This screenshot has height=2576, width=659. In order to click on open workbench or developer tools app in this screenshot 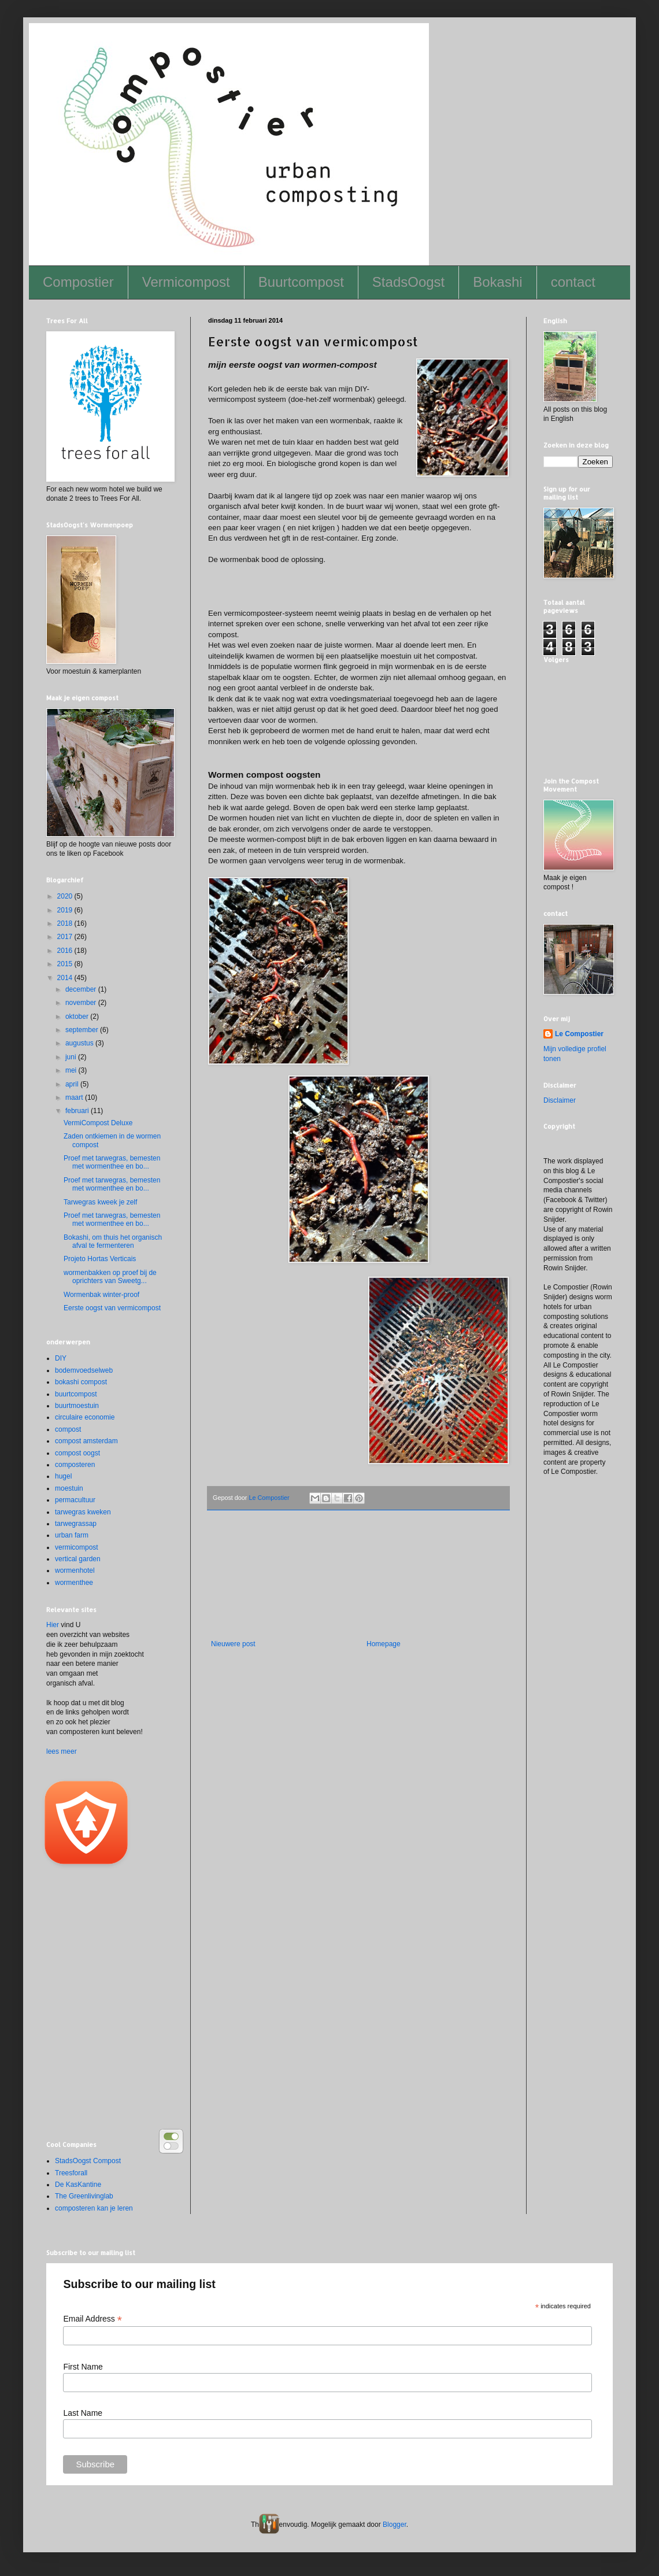, I will do `click(269, 2523)`.